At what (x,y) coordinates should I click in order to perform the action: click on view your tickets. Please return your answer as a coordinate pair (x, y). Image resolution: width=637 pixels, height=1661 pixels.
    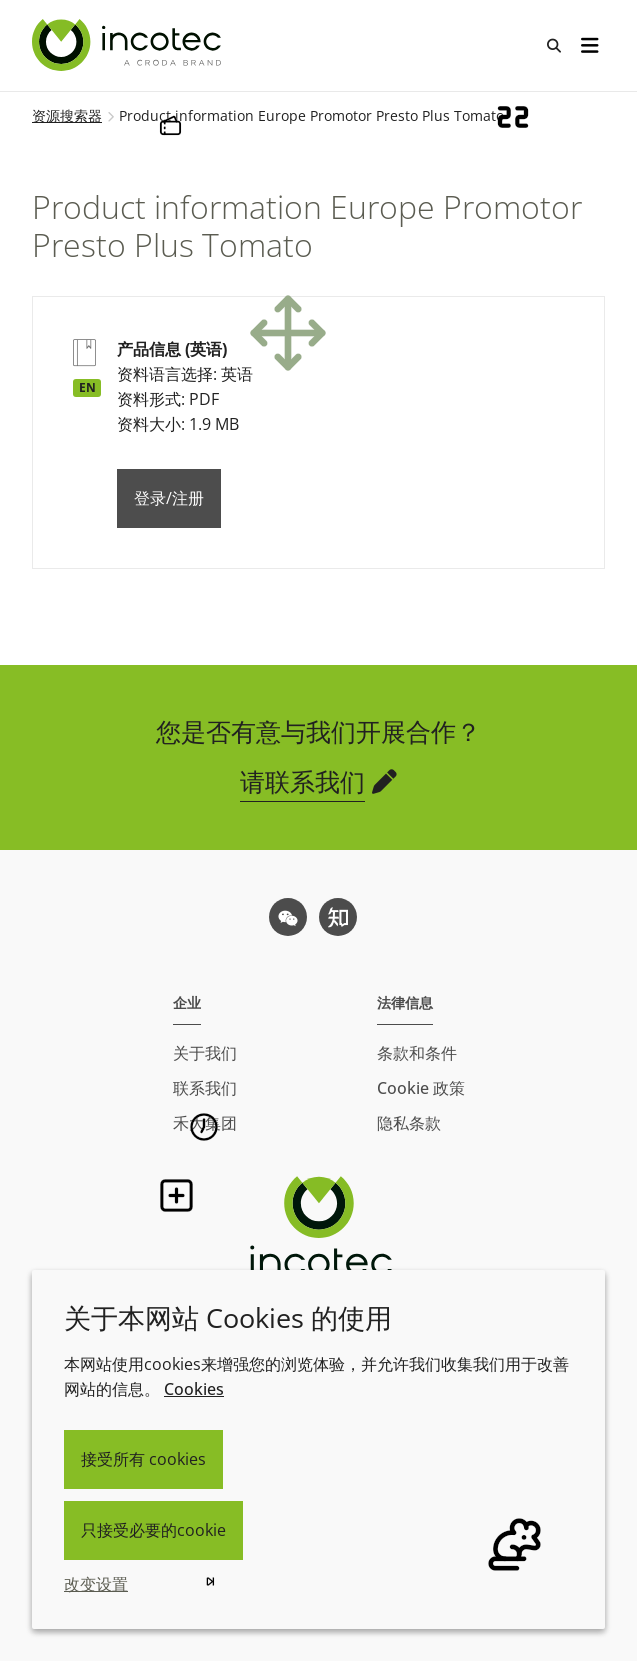
    Looking at the image, I should click on (170, 125).